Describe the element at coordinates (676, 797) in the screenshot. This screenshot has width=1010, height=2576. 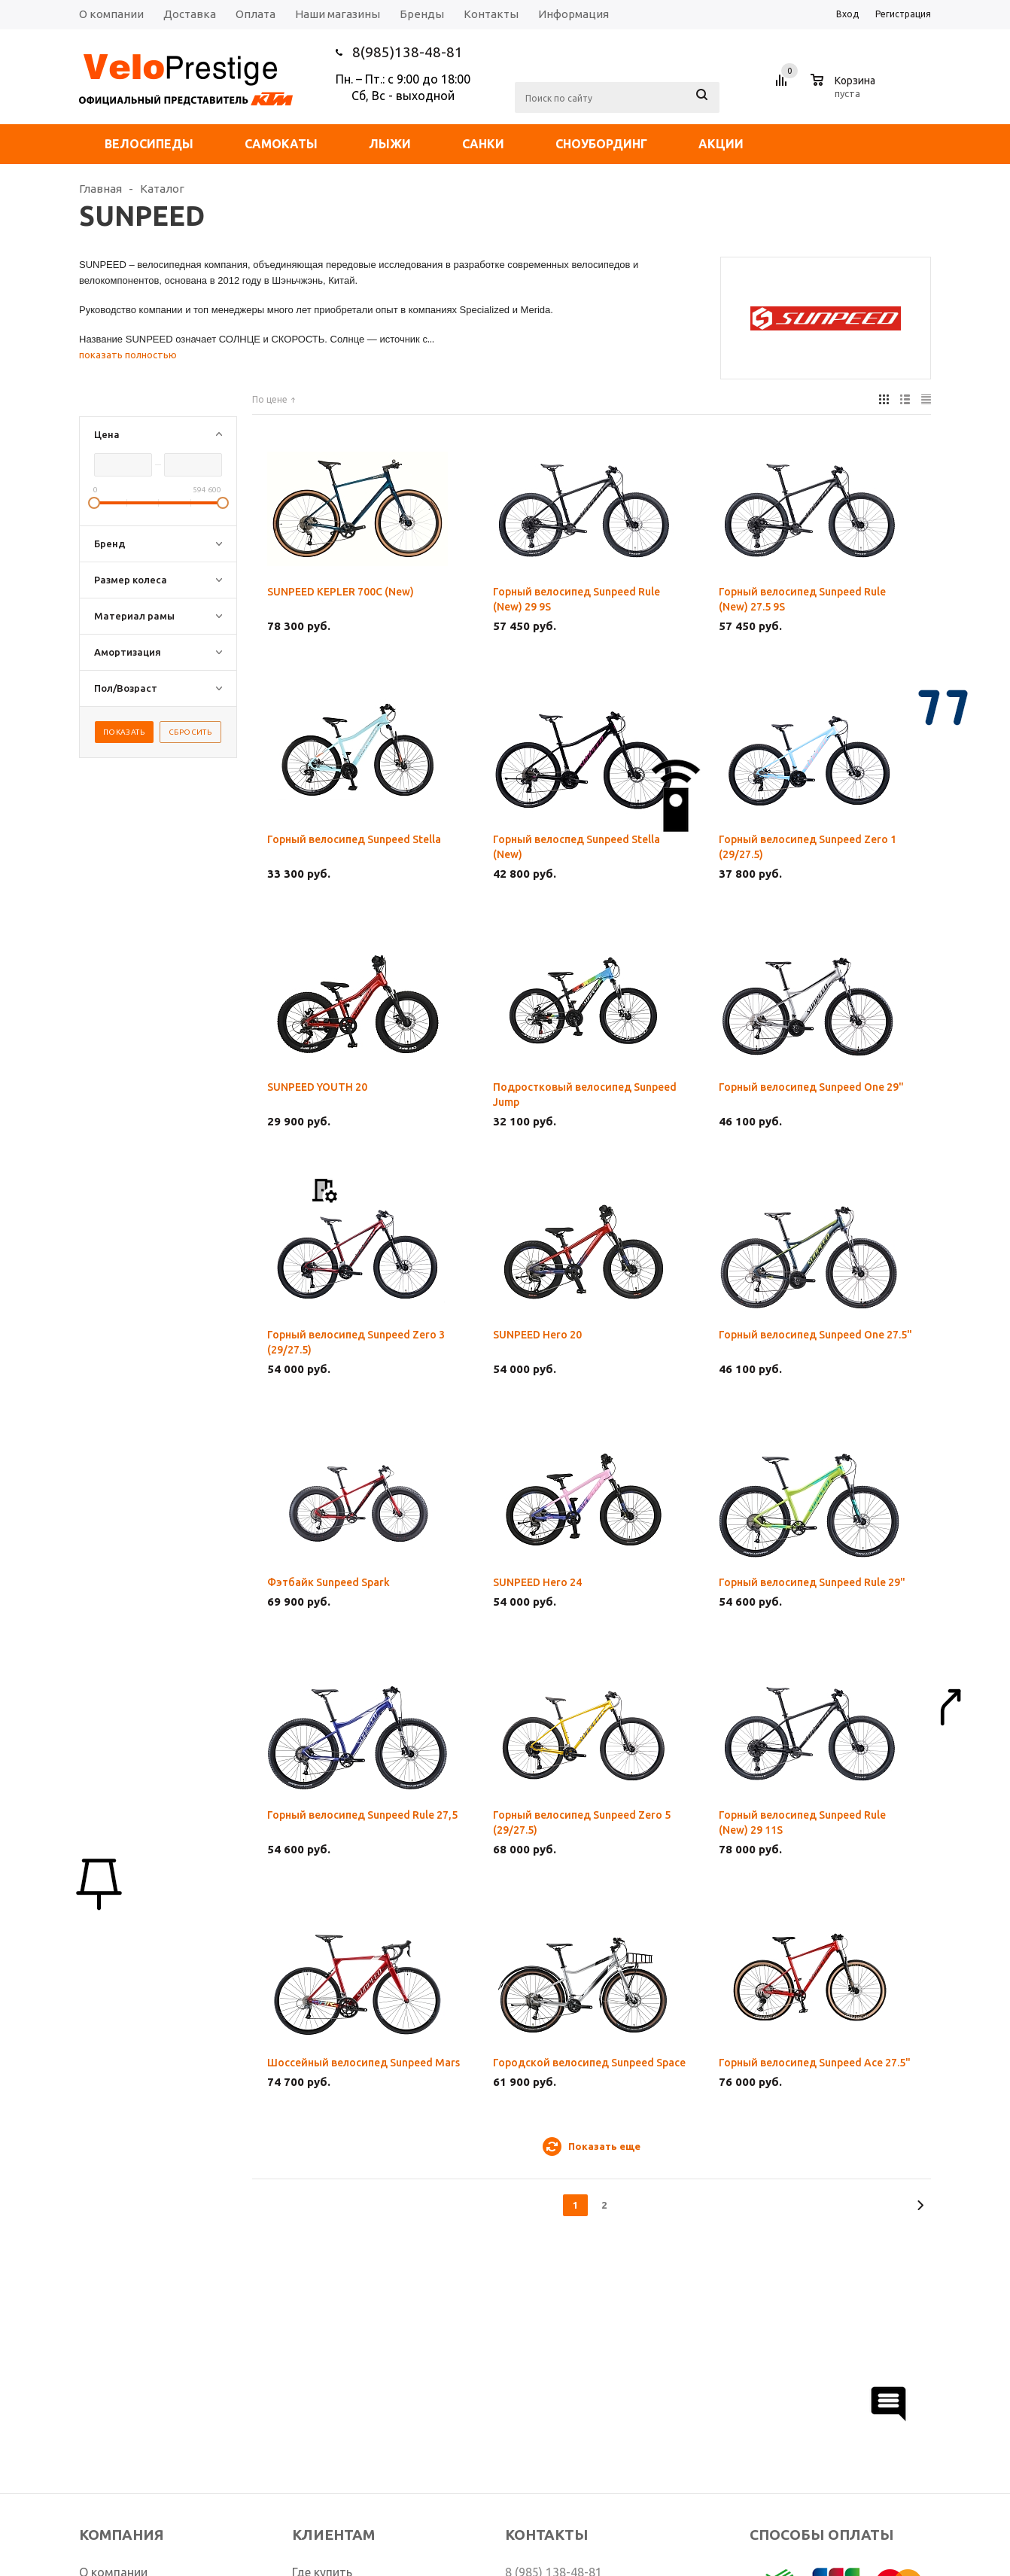
I see `access remote control settings` at that location.